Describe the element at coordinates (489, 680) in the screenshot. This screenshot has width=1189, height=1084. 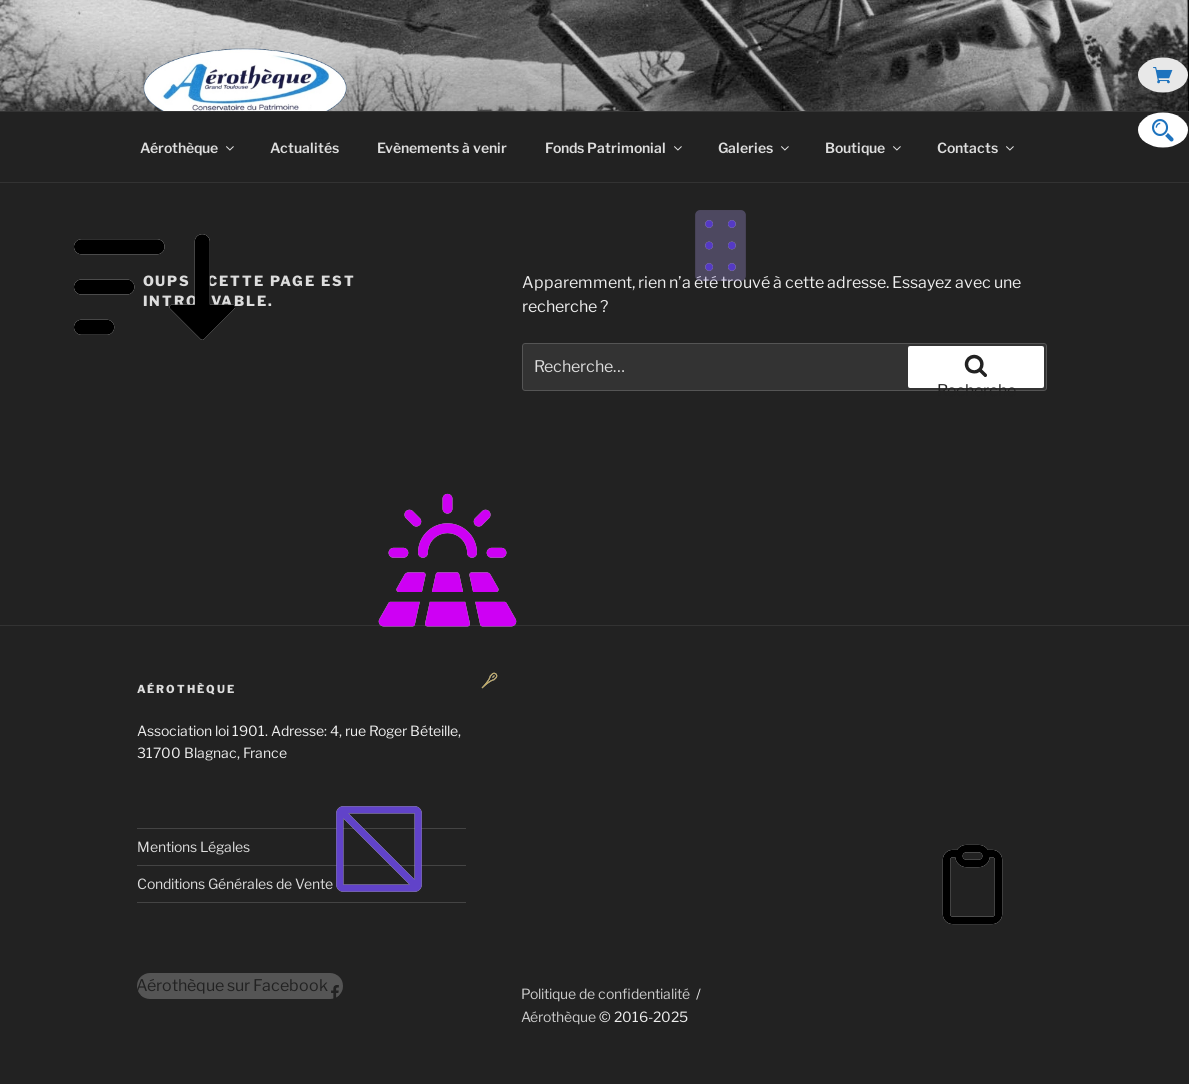
I see `sewing or crafting tools` at that location.